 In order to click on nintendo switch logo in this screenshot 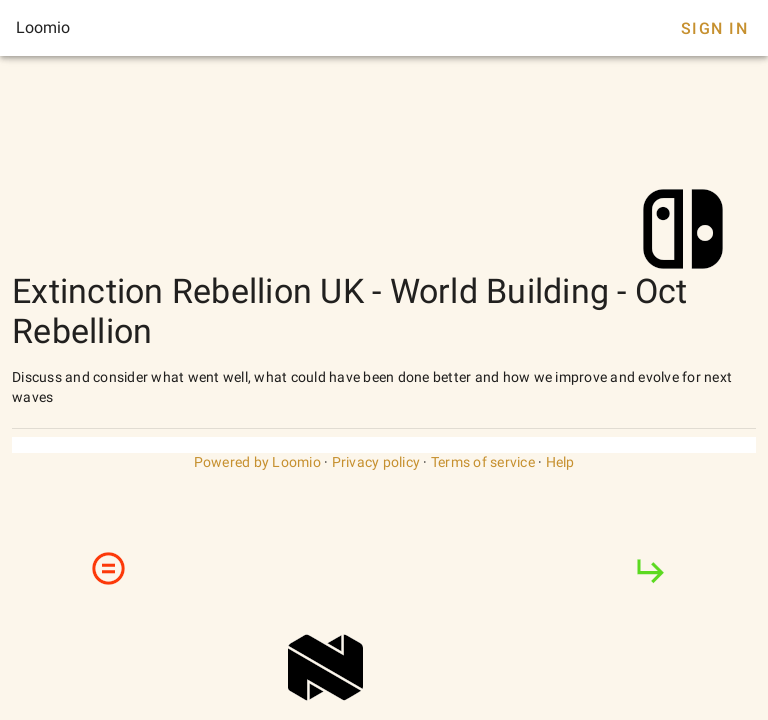, I will do `click(683, 229)`.